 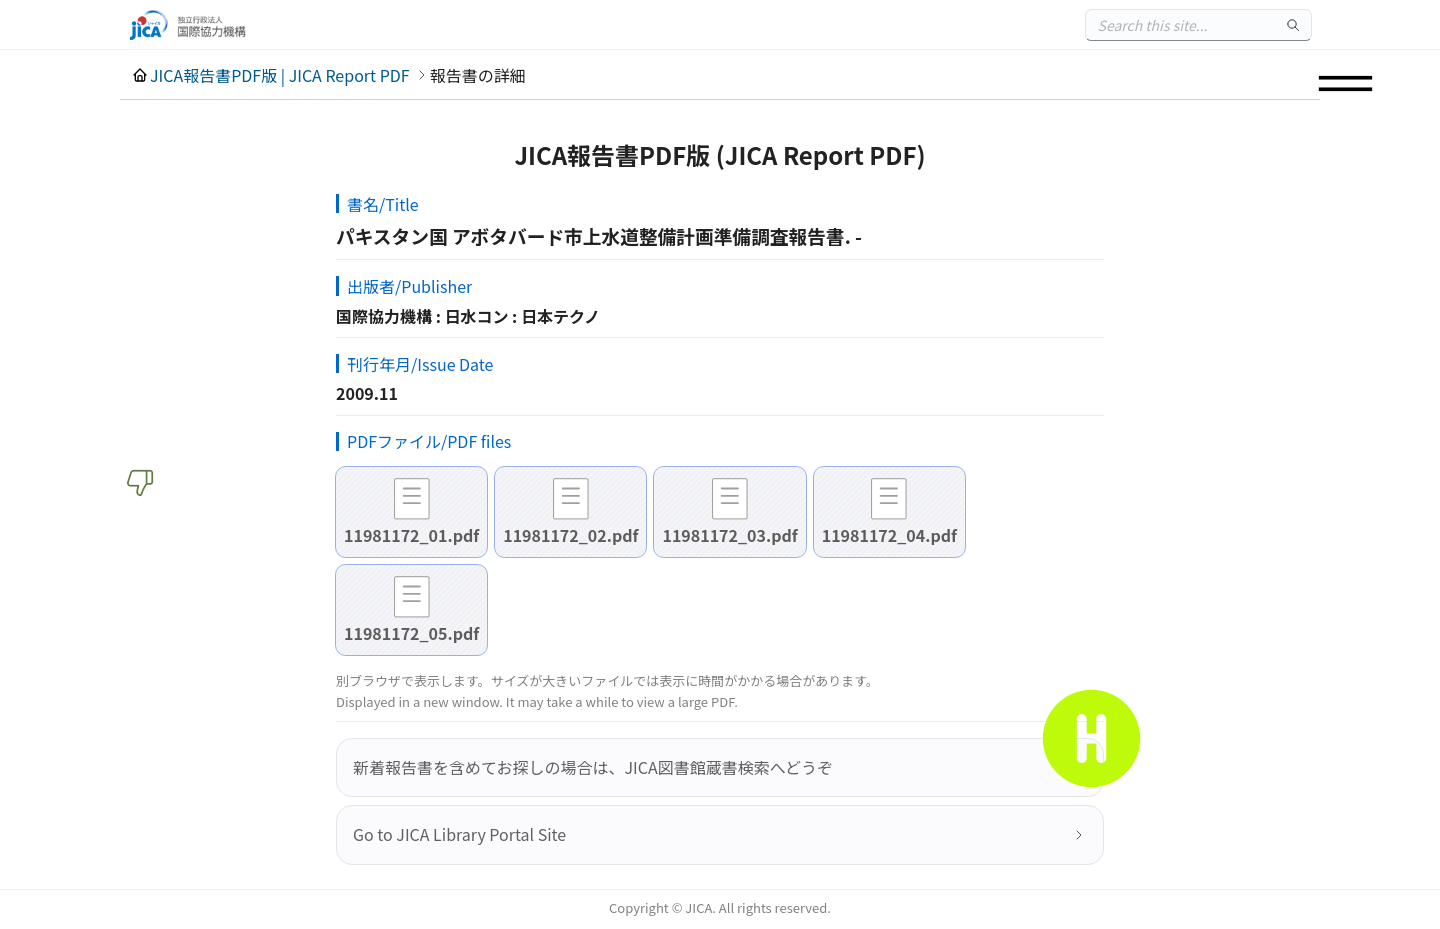 I want to click on indicates a hospital or medical facility nearby, so click(x=1091, y=738).